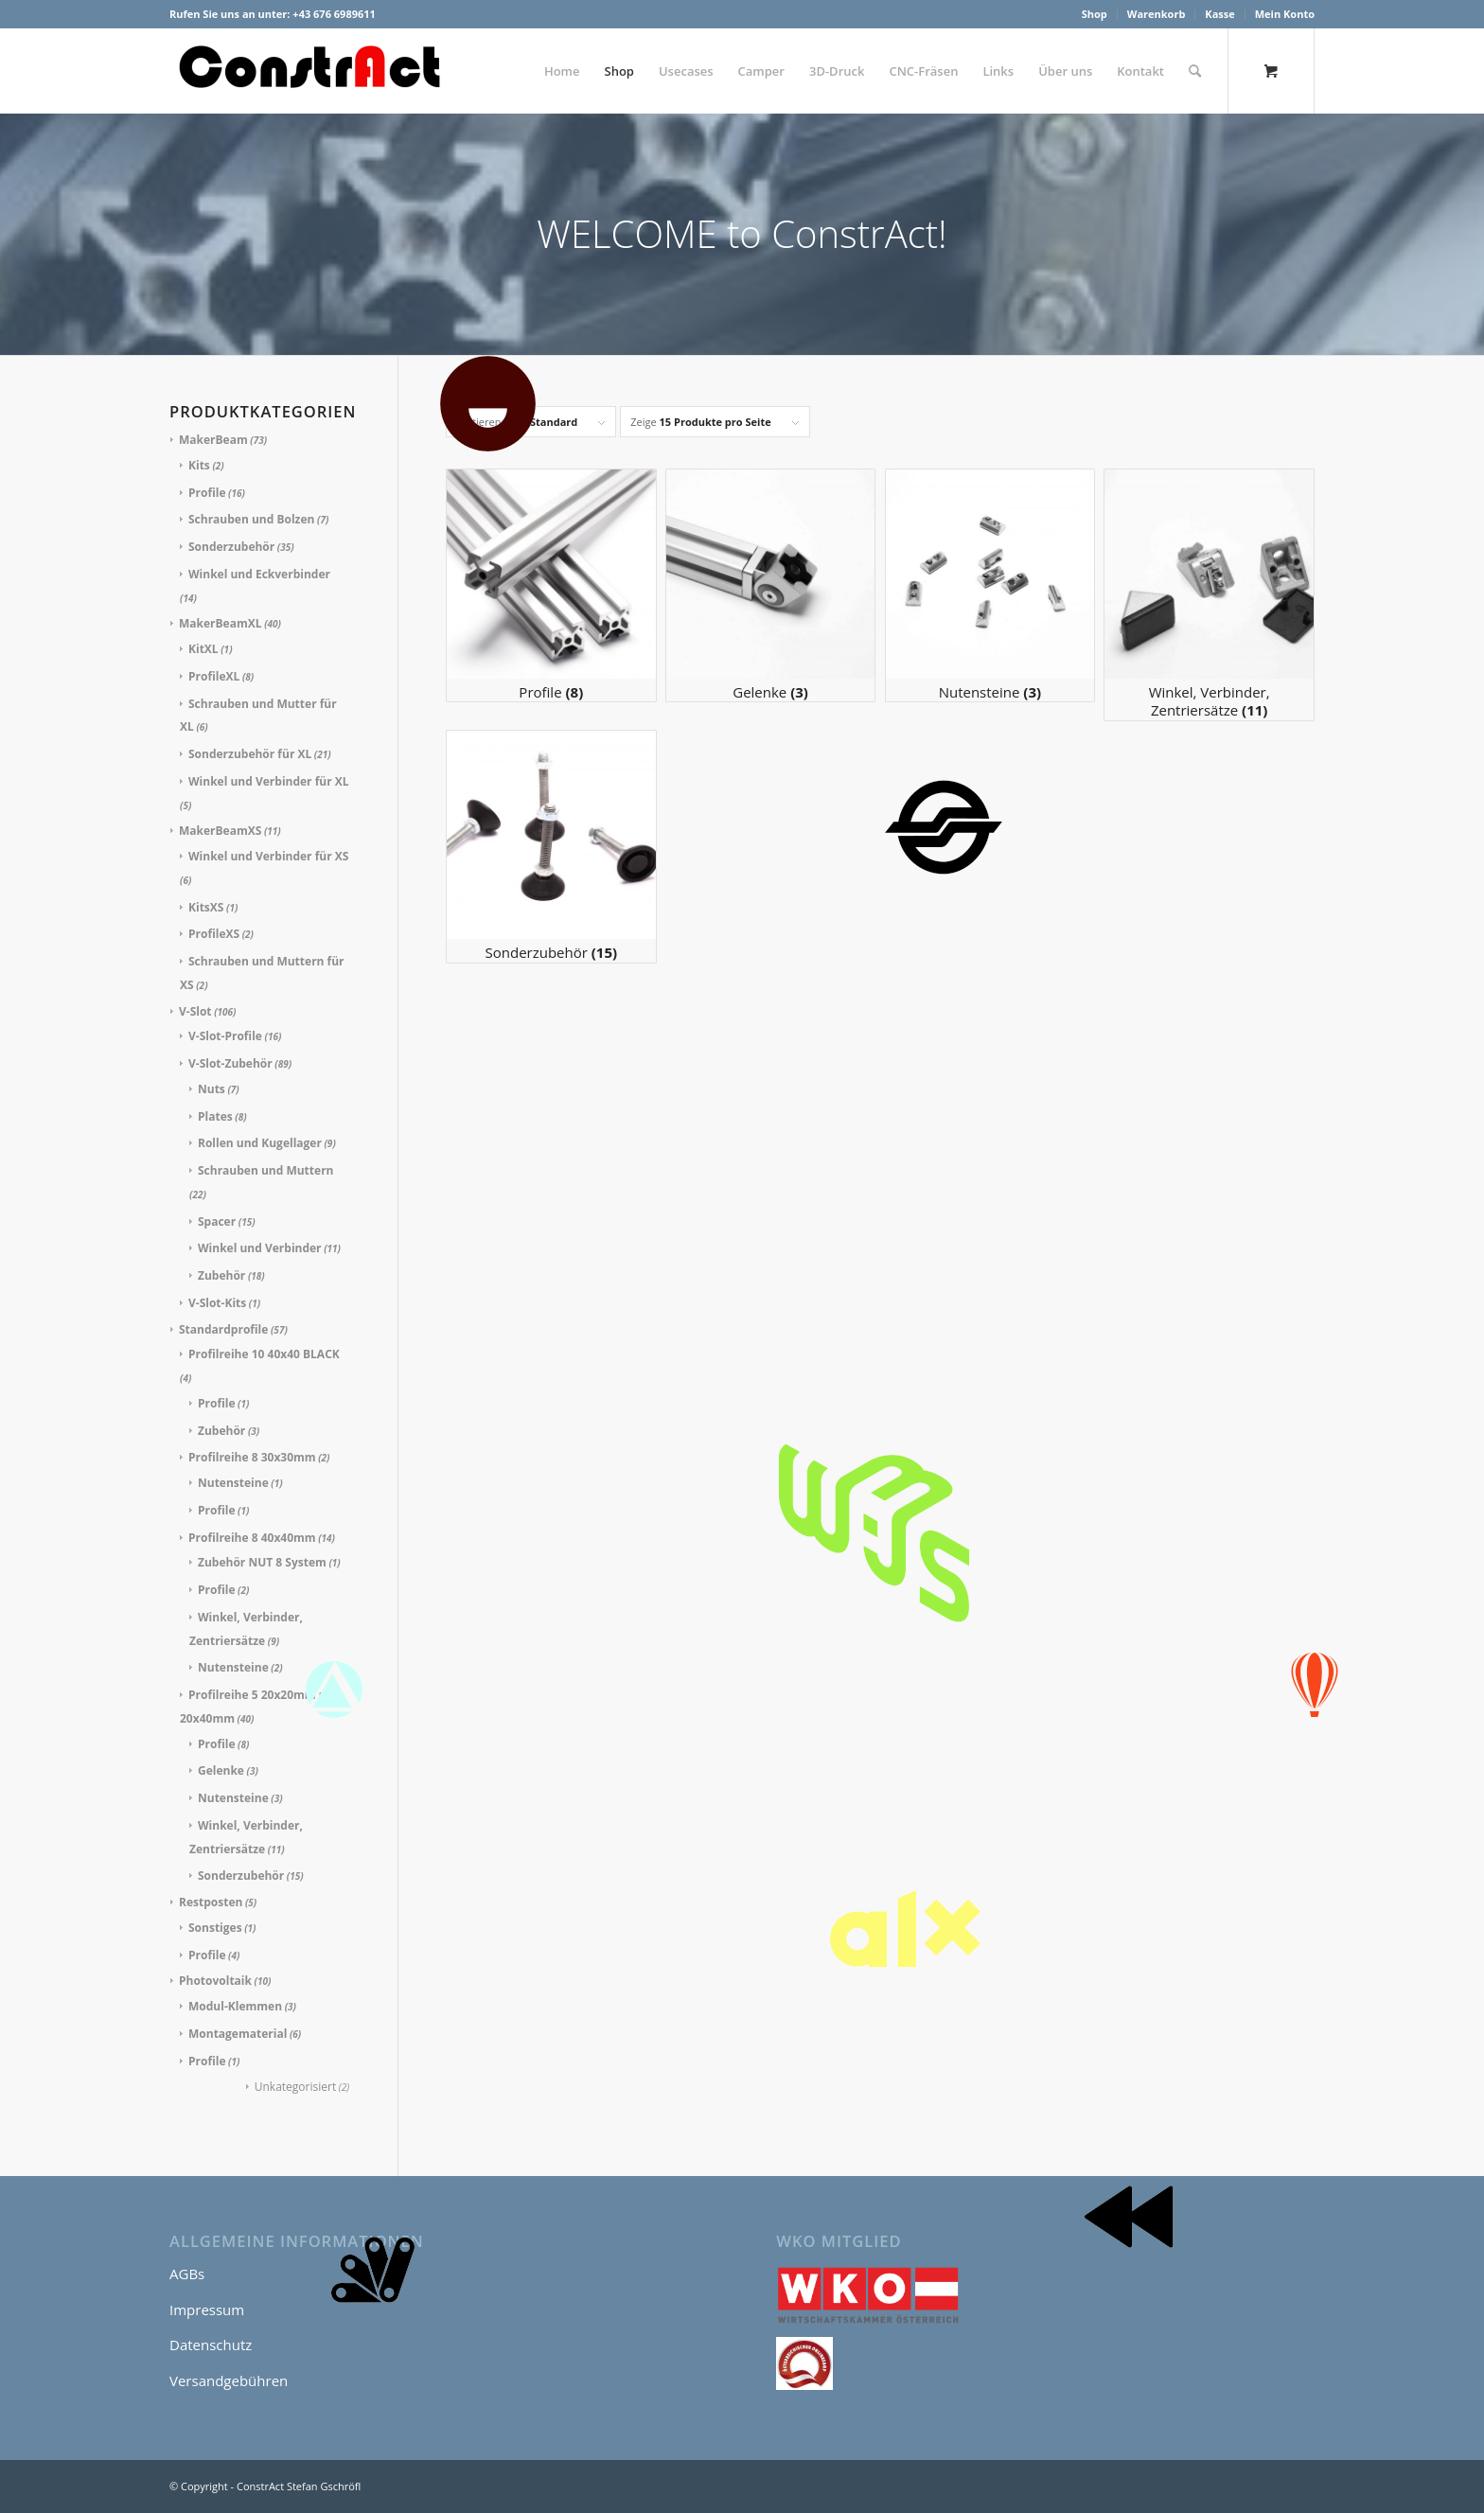 The width and height of the screenshot is (1484, 2513). What do you see at coordinates (334, 1690) in the screenshot?
I see `interact.js library logo` at bounding box center [334, 1690].